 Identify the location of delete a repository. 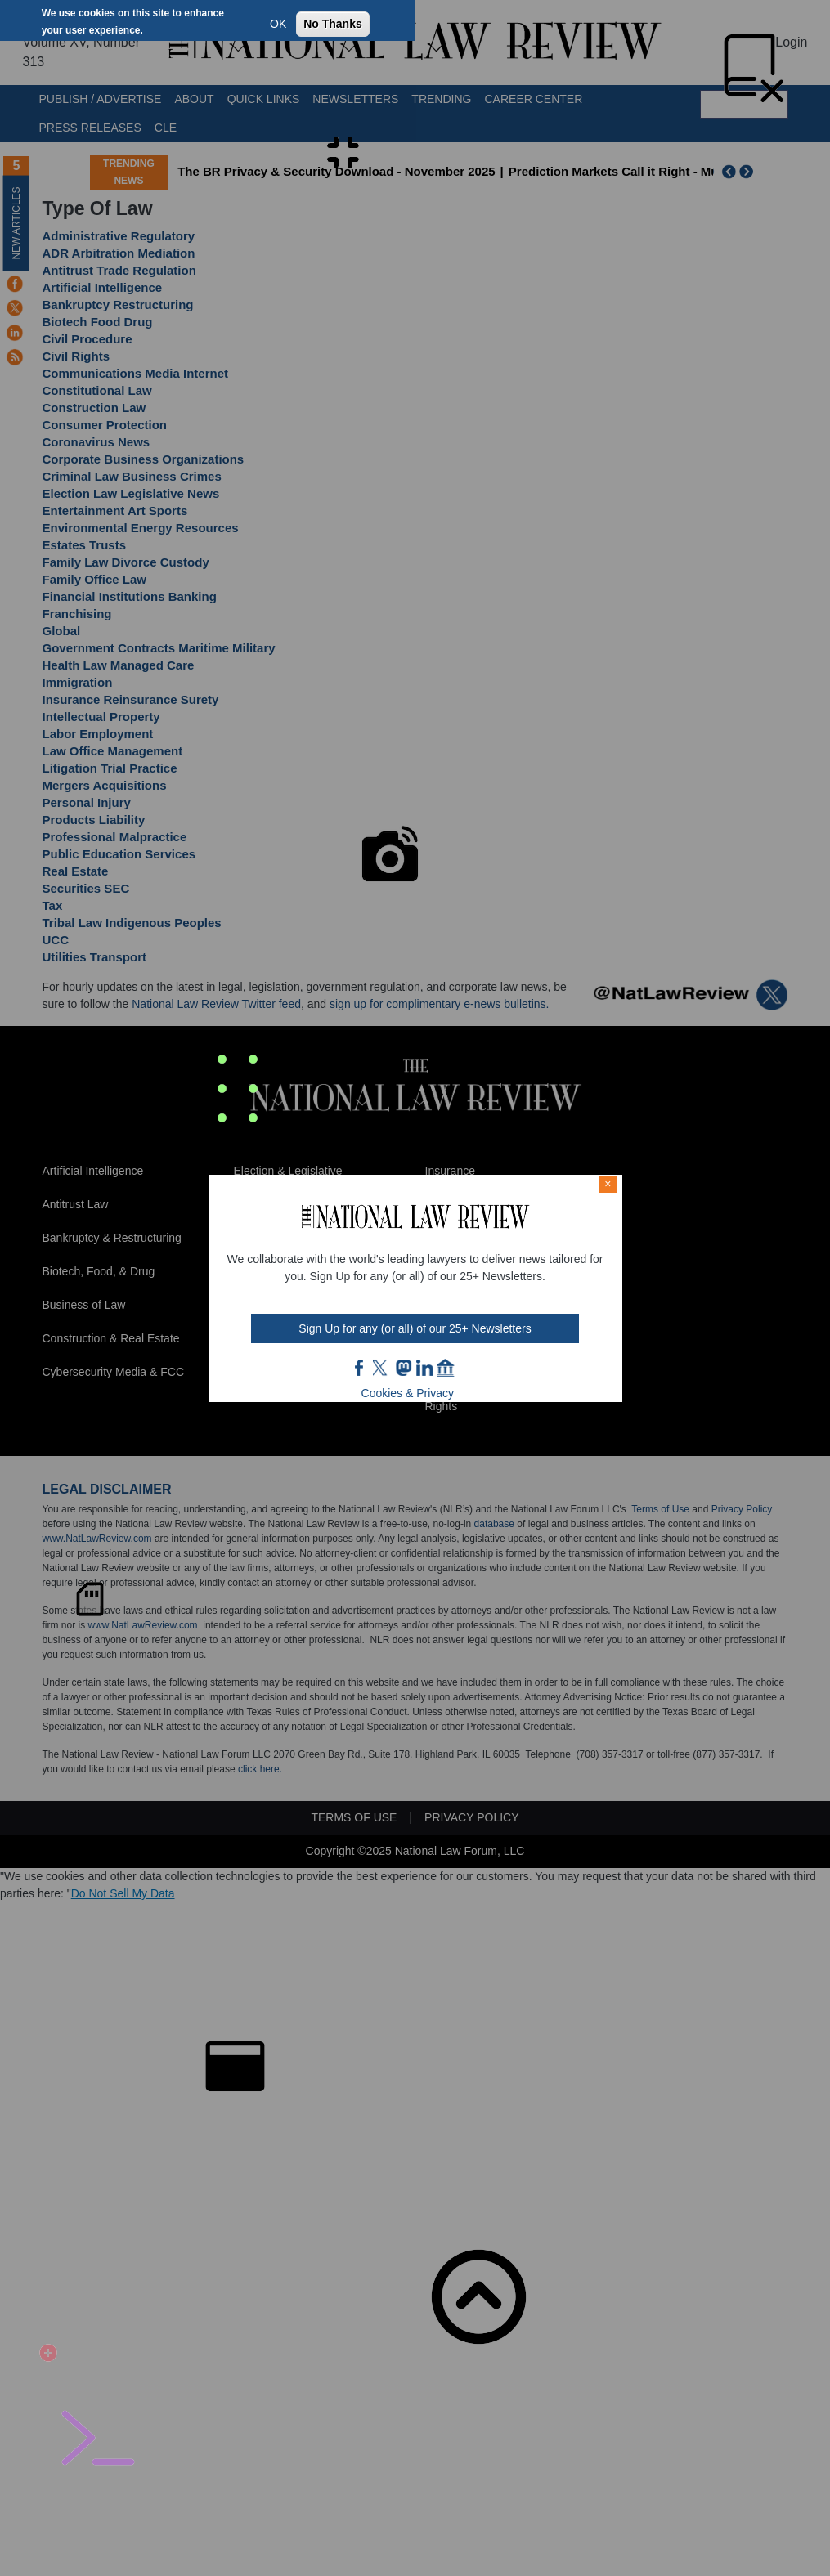
(749, 68).